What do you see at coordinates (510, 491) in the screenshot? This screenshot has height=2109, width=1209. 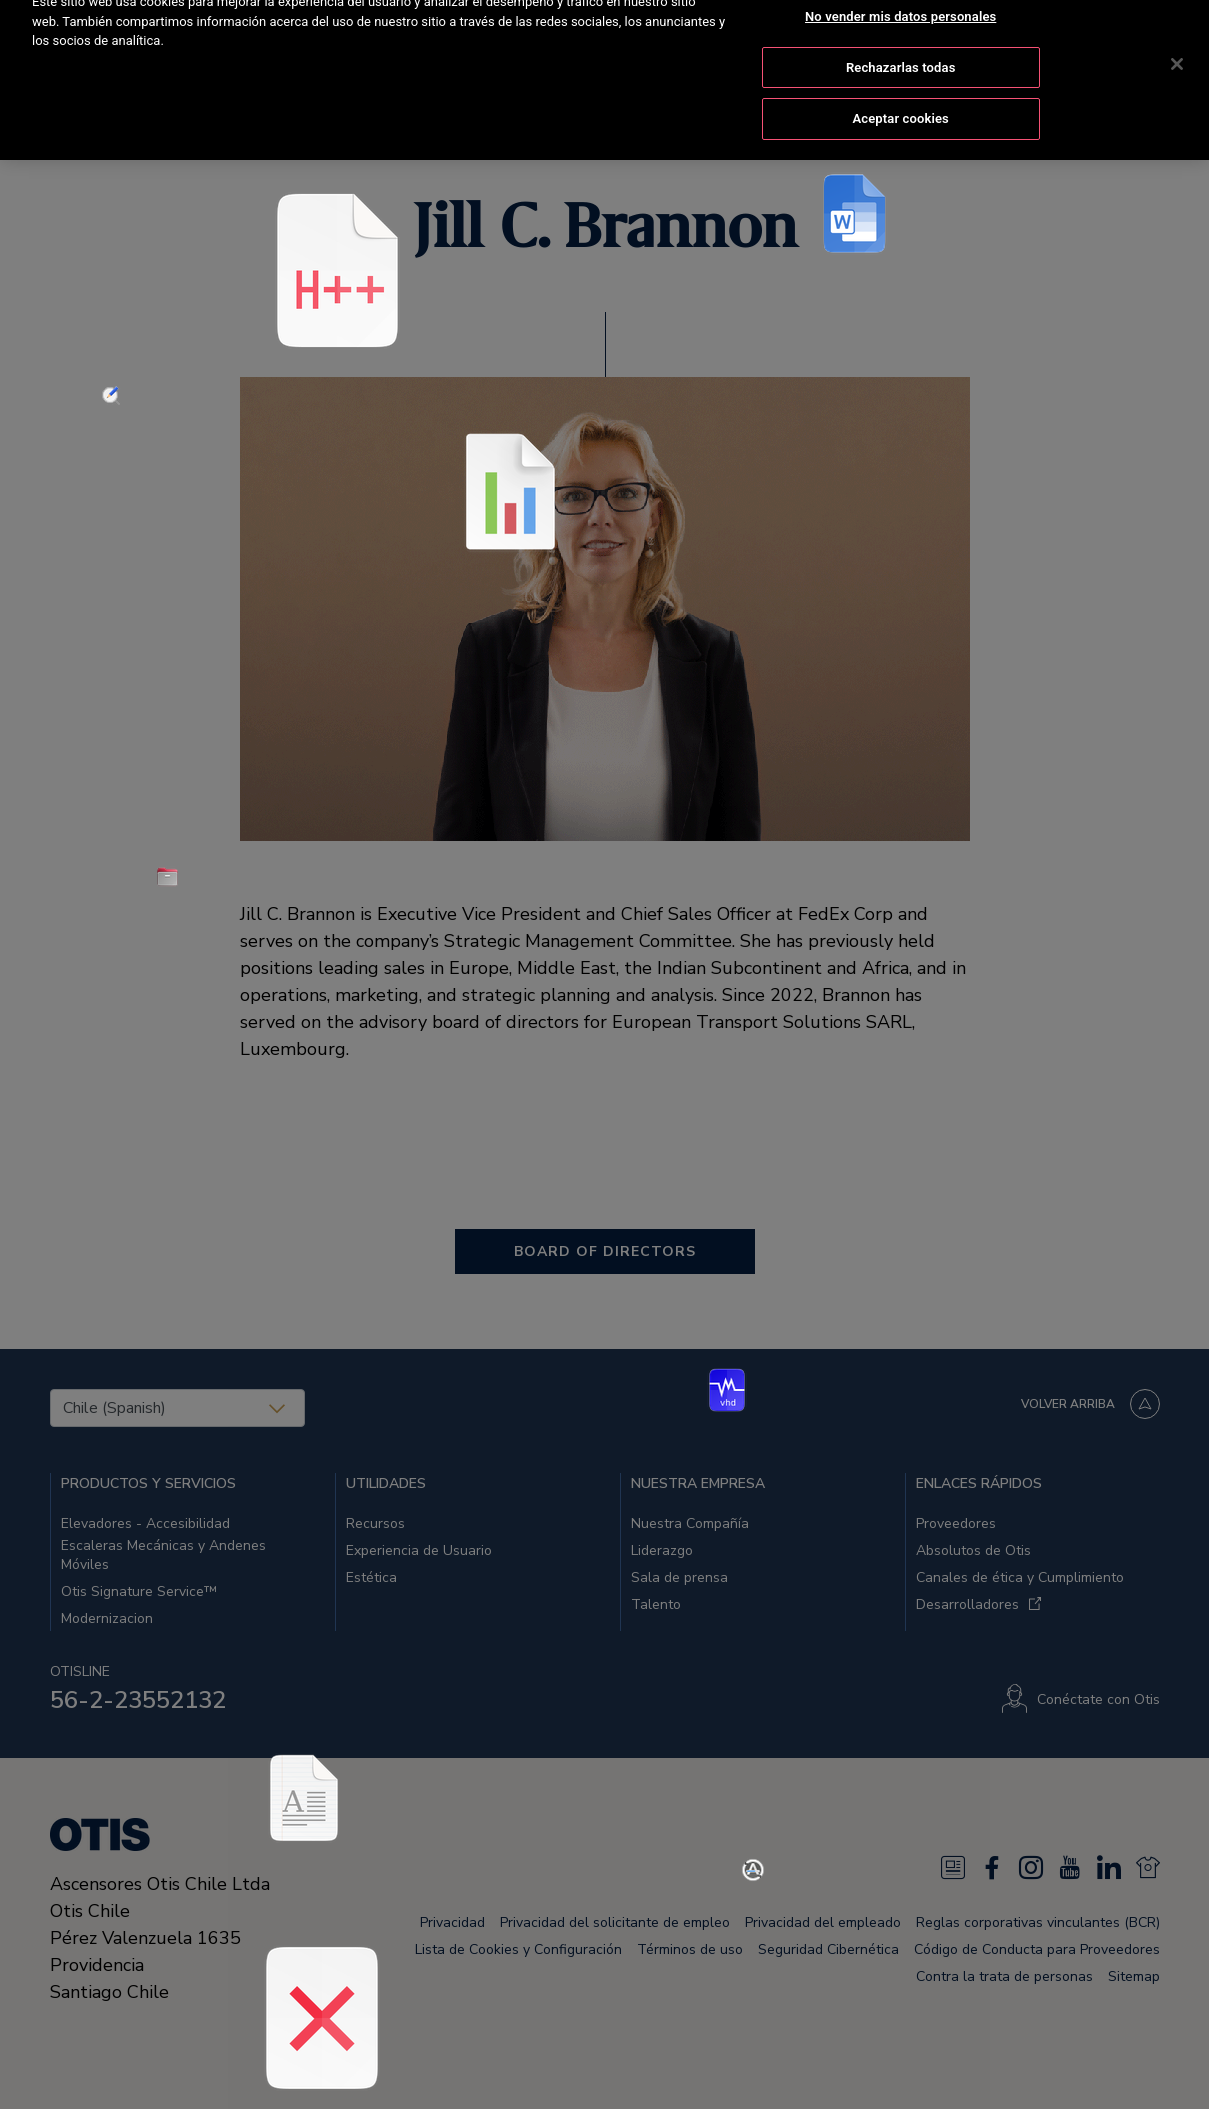 I see `open an opendocument chart file` at bounding box center [510, 491].